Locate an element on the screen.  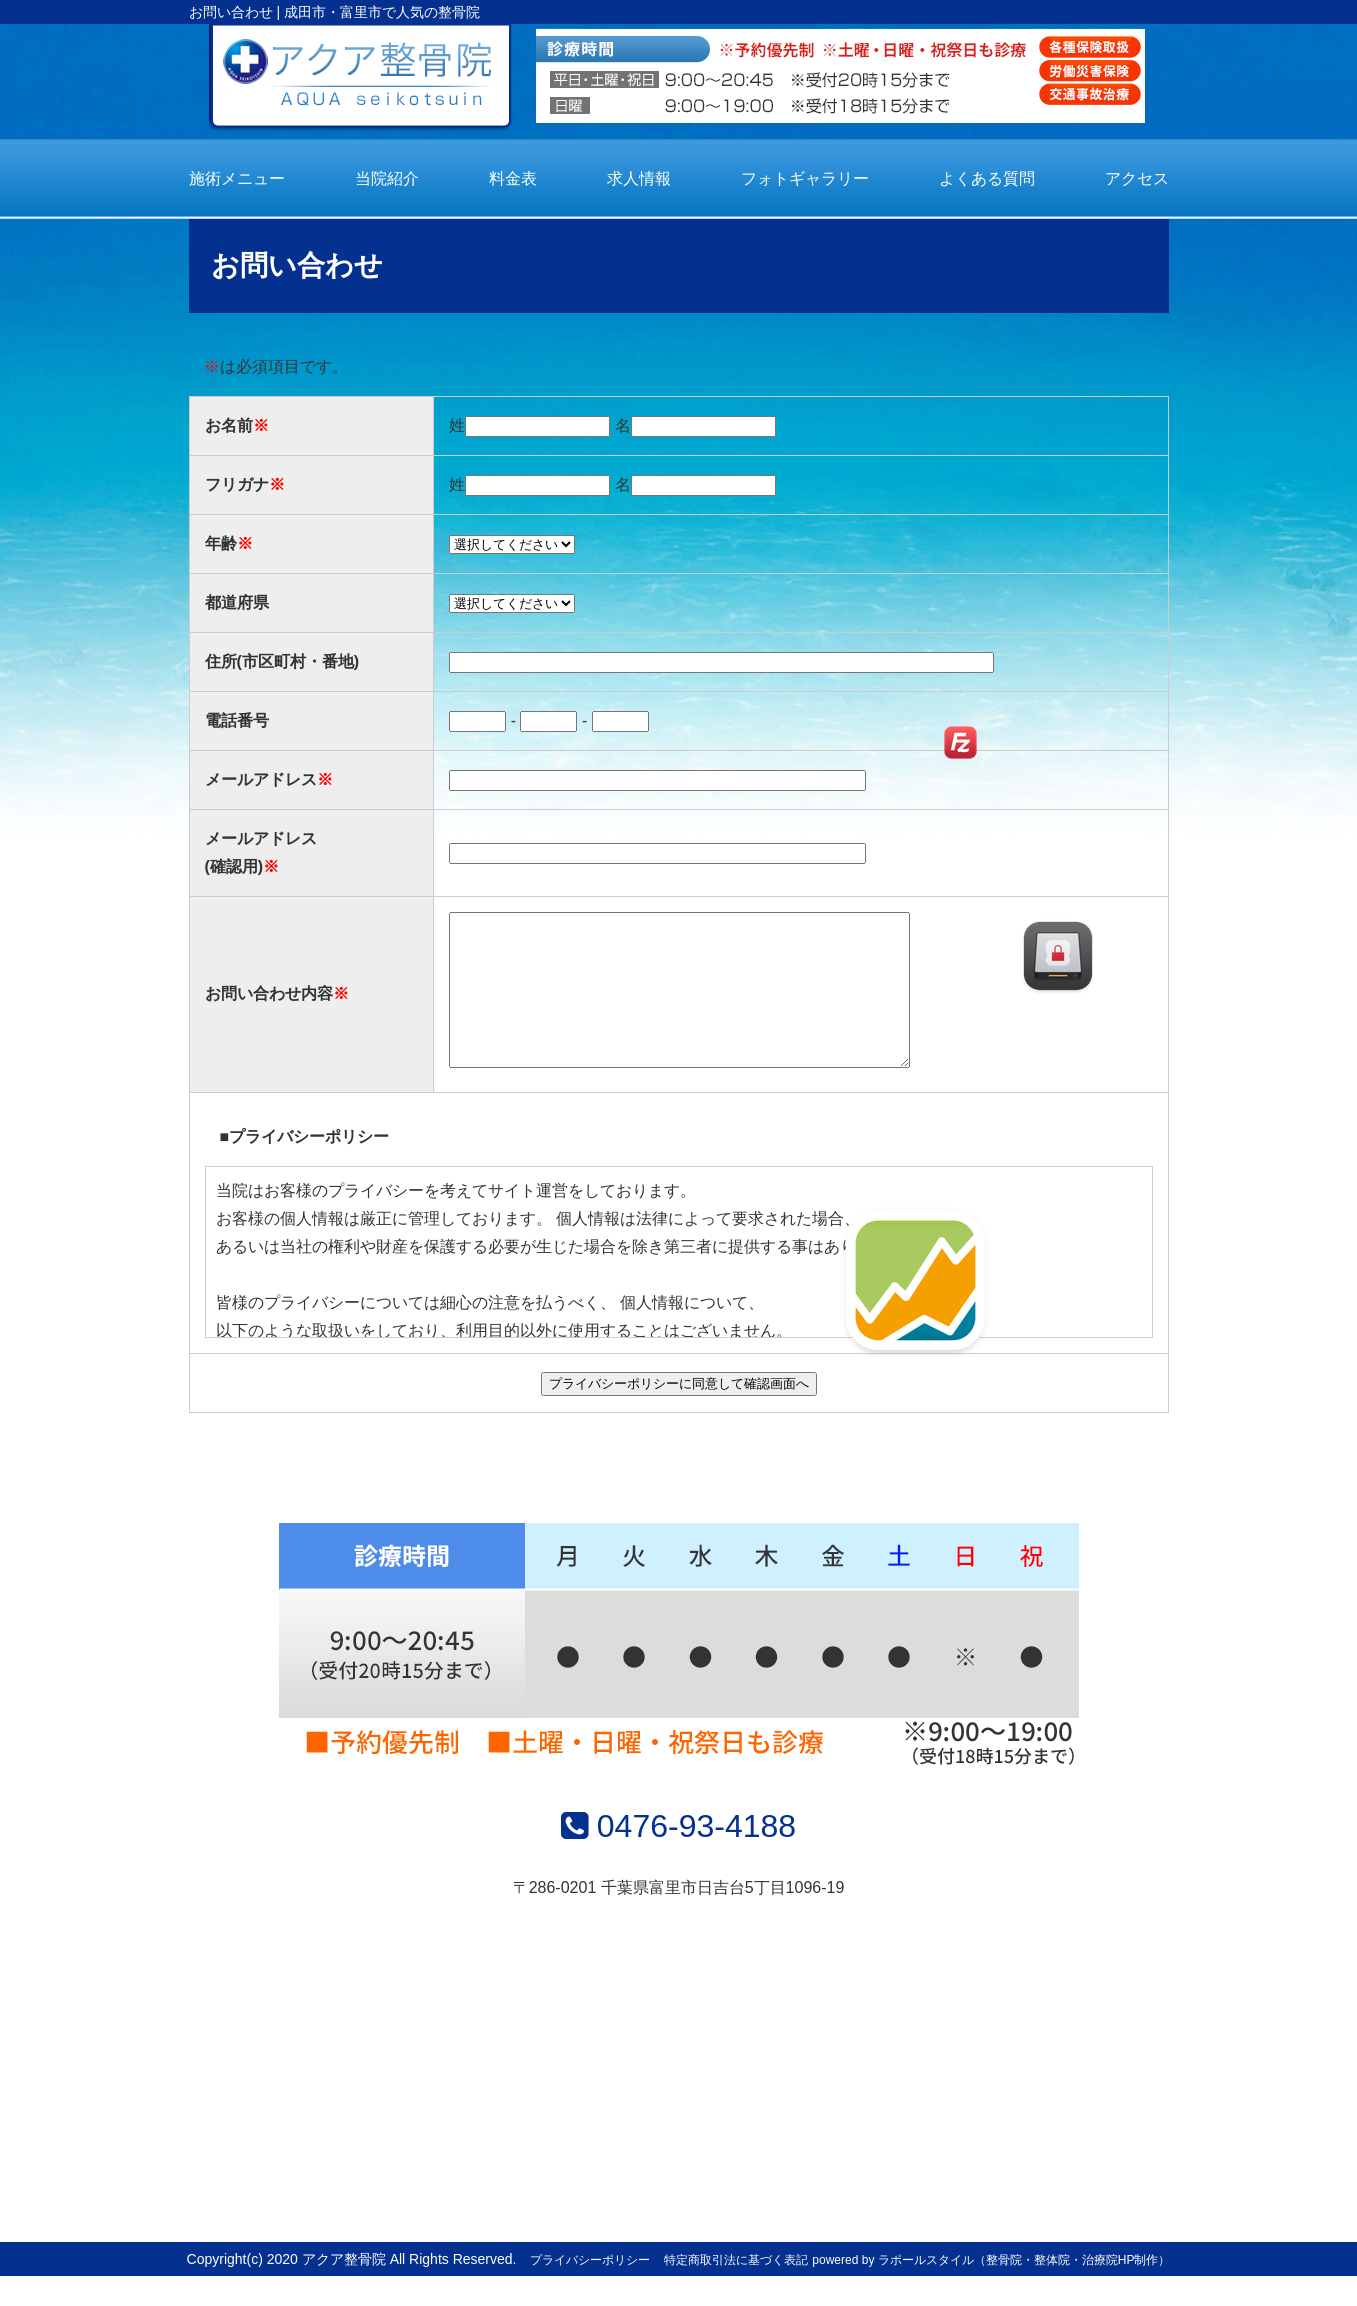
open FileZilla FTP client is located at coordinates (960, 742).